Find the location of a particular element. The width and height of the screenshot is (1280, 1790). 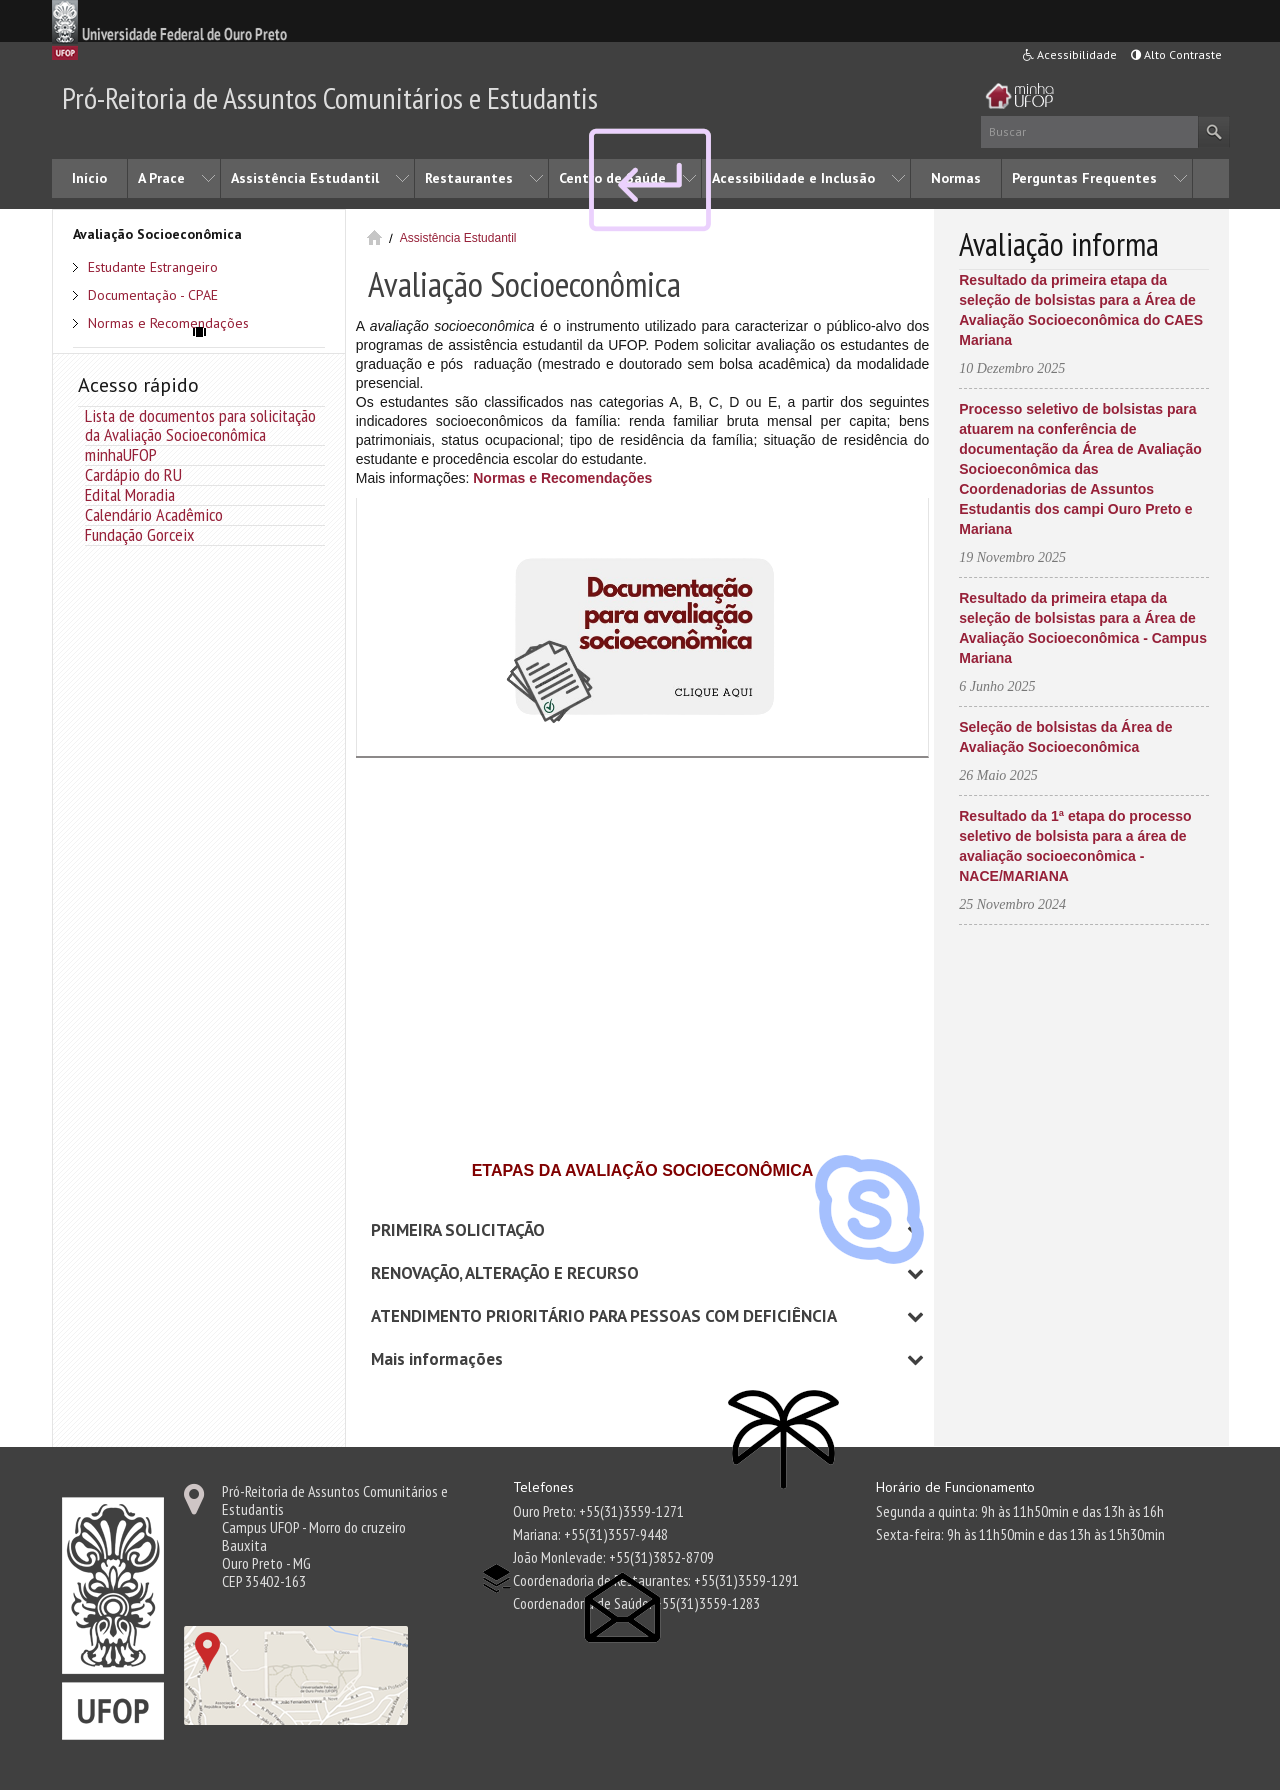

remove a layer from the stack is located at coordinates (496, 1578).